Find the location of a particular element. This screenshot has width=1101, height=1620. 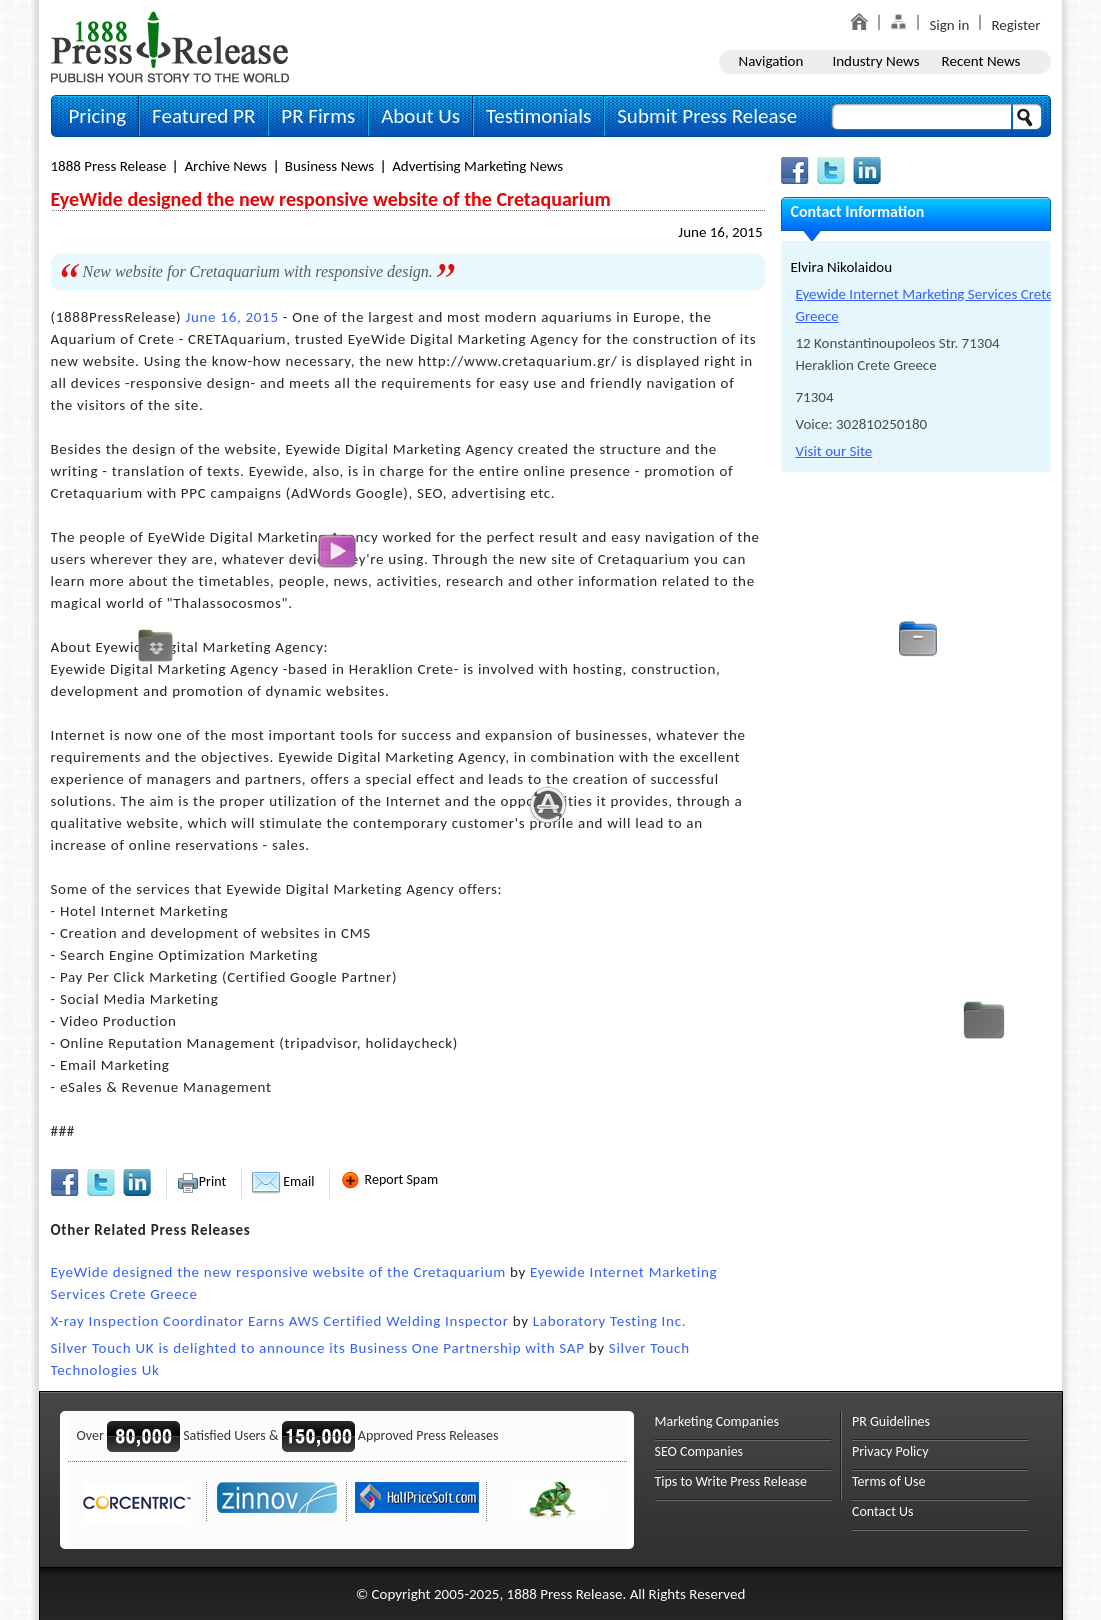

open folder to view files is located at coordinates (984, 1020).